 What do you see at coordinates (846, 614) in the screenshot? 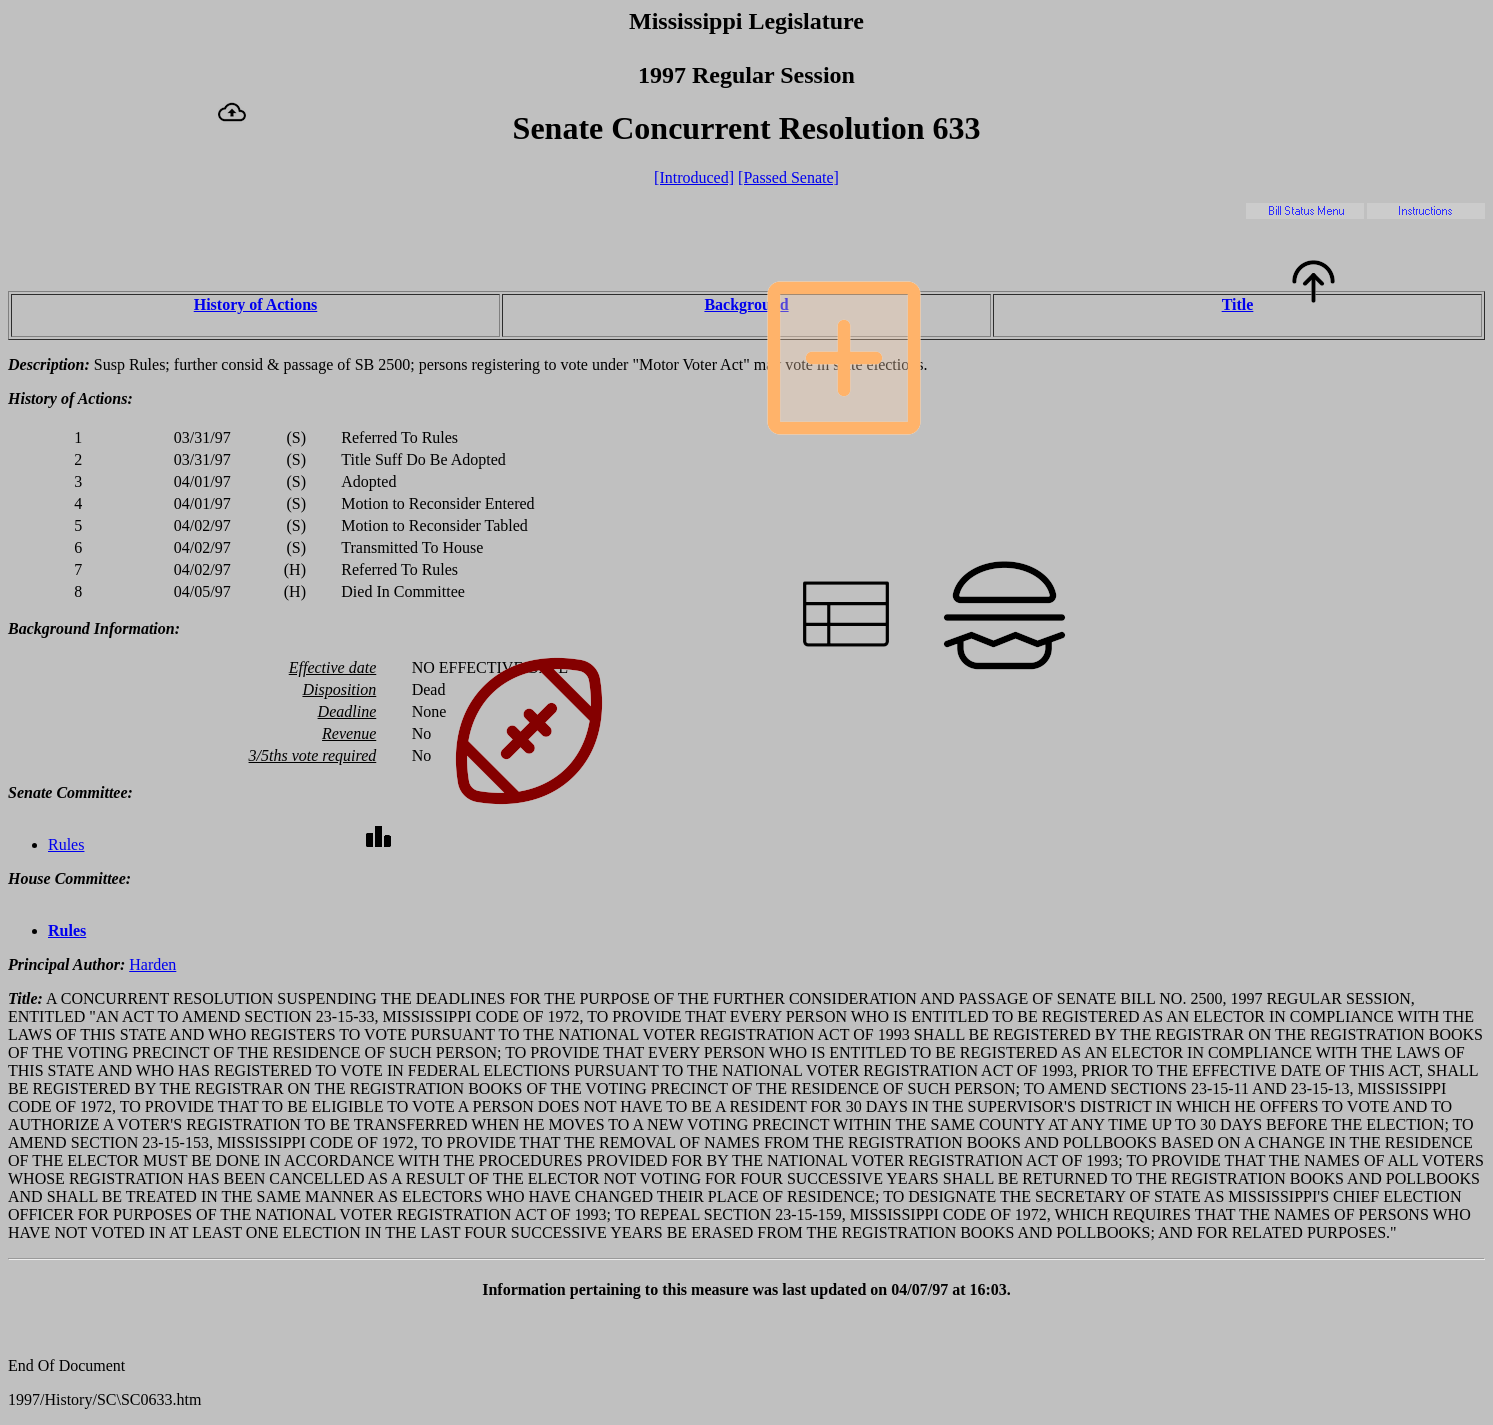
I see `view data in table format` at bounding box center [846, 614].